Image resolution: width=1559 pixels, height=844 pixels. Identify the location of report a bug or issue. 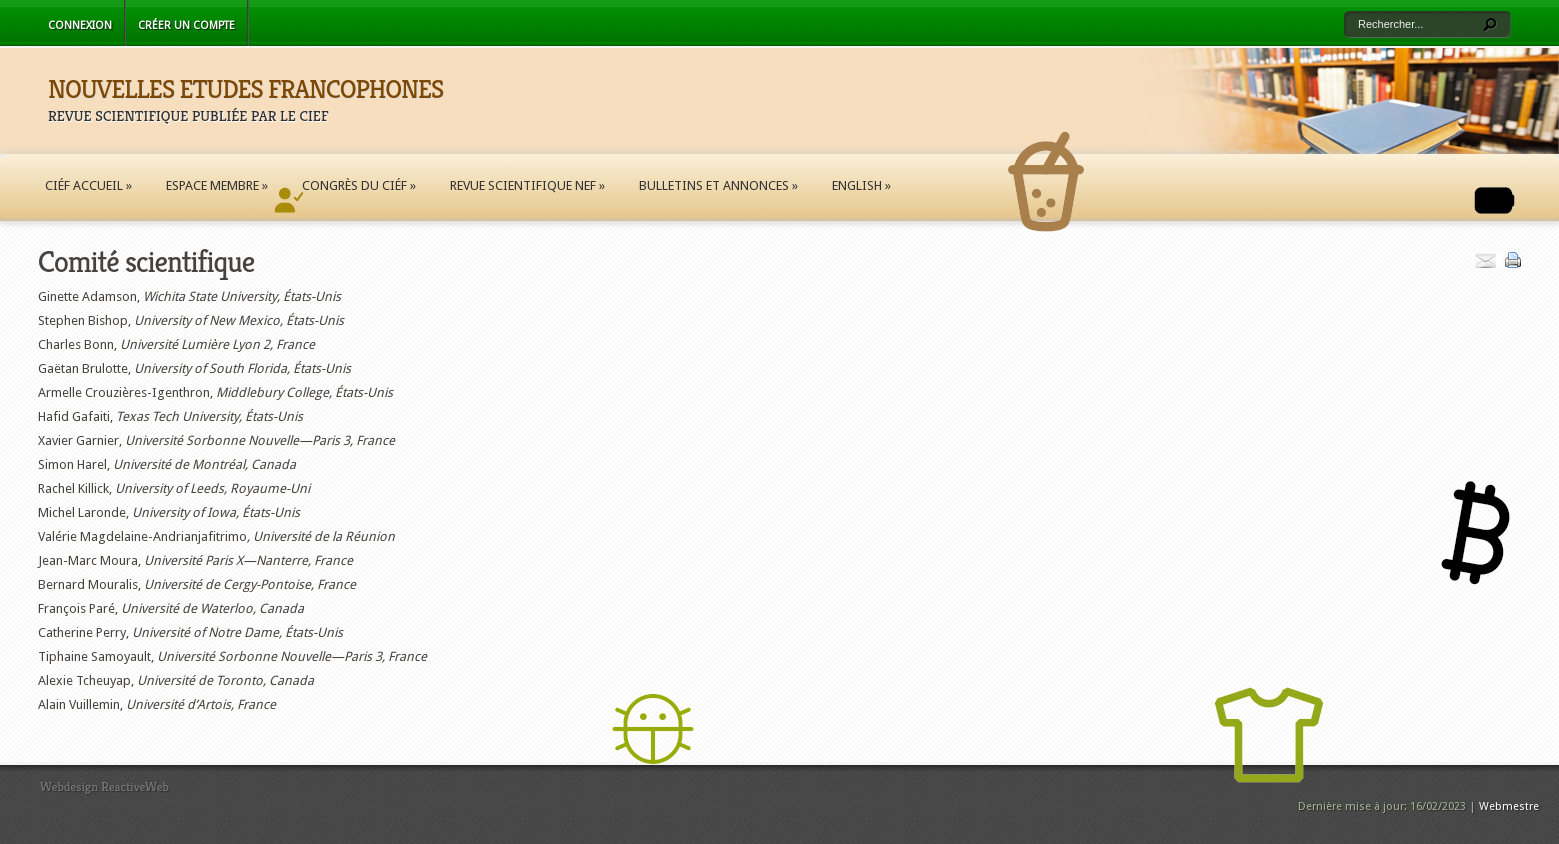
(653, 729).